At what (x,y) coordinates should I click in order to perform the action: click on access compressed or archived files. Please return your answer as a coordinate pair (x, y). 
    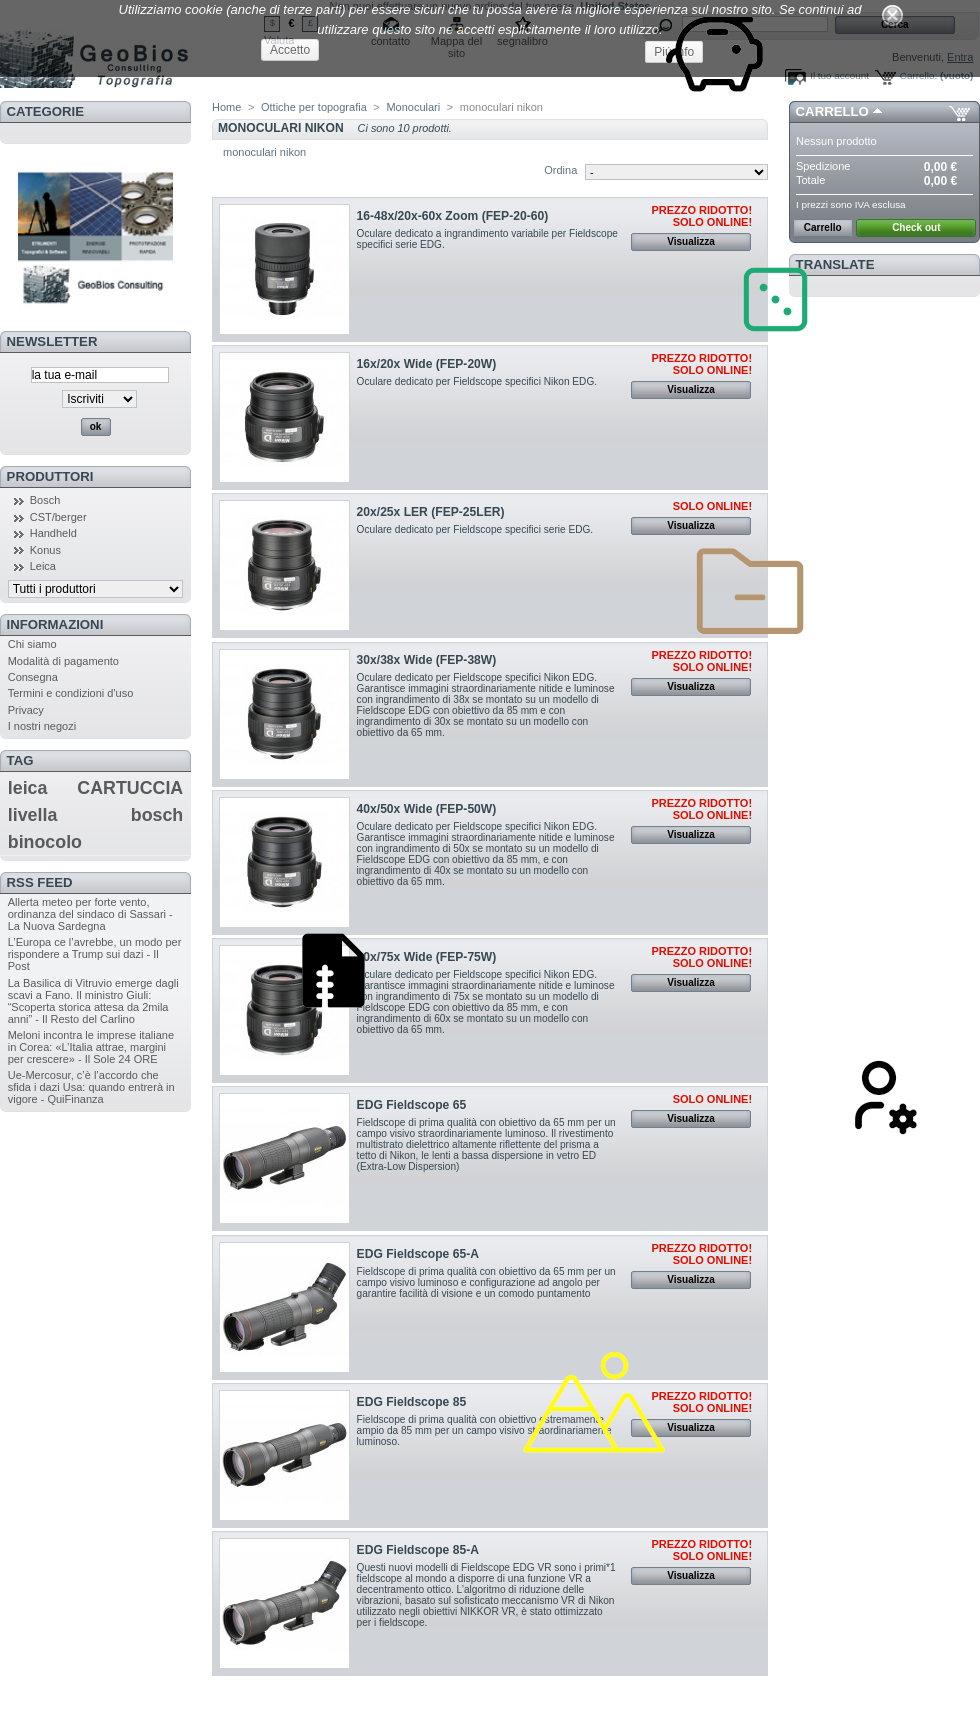
    Looking at the image, I should click on (333, 970).